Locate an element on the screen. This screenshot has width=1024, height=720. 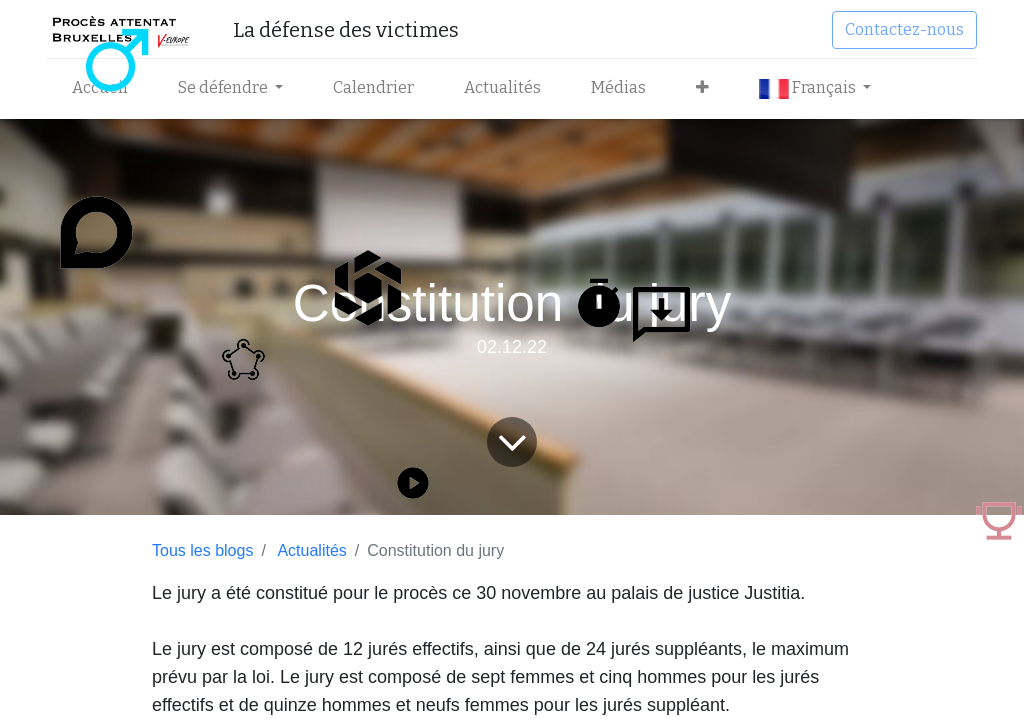
start or set a timer is located at coordinates (599, 304).